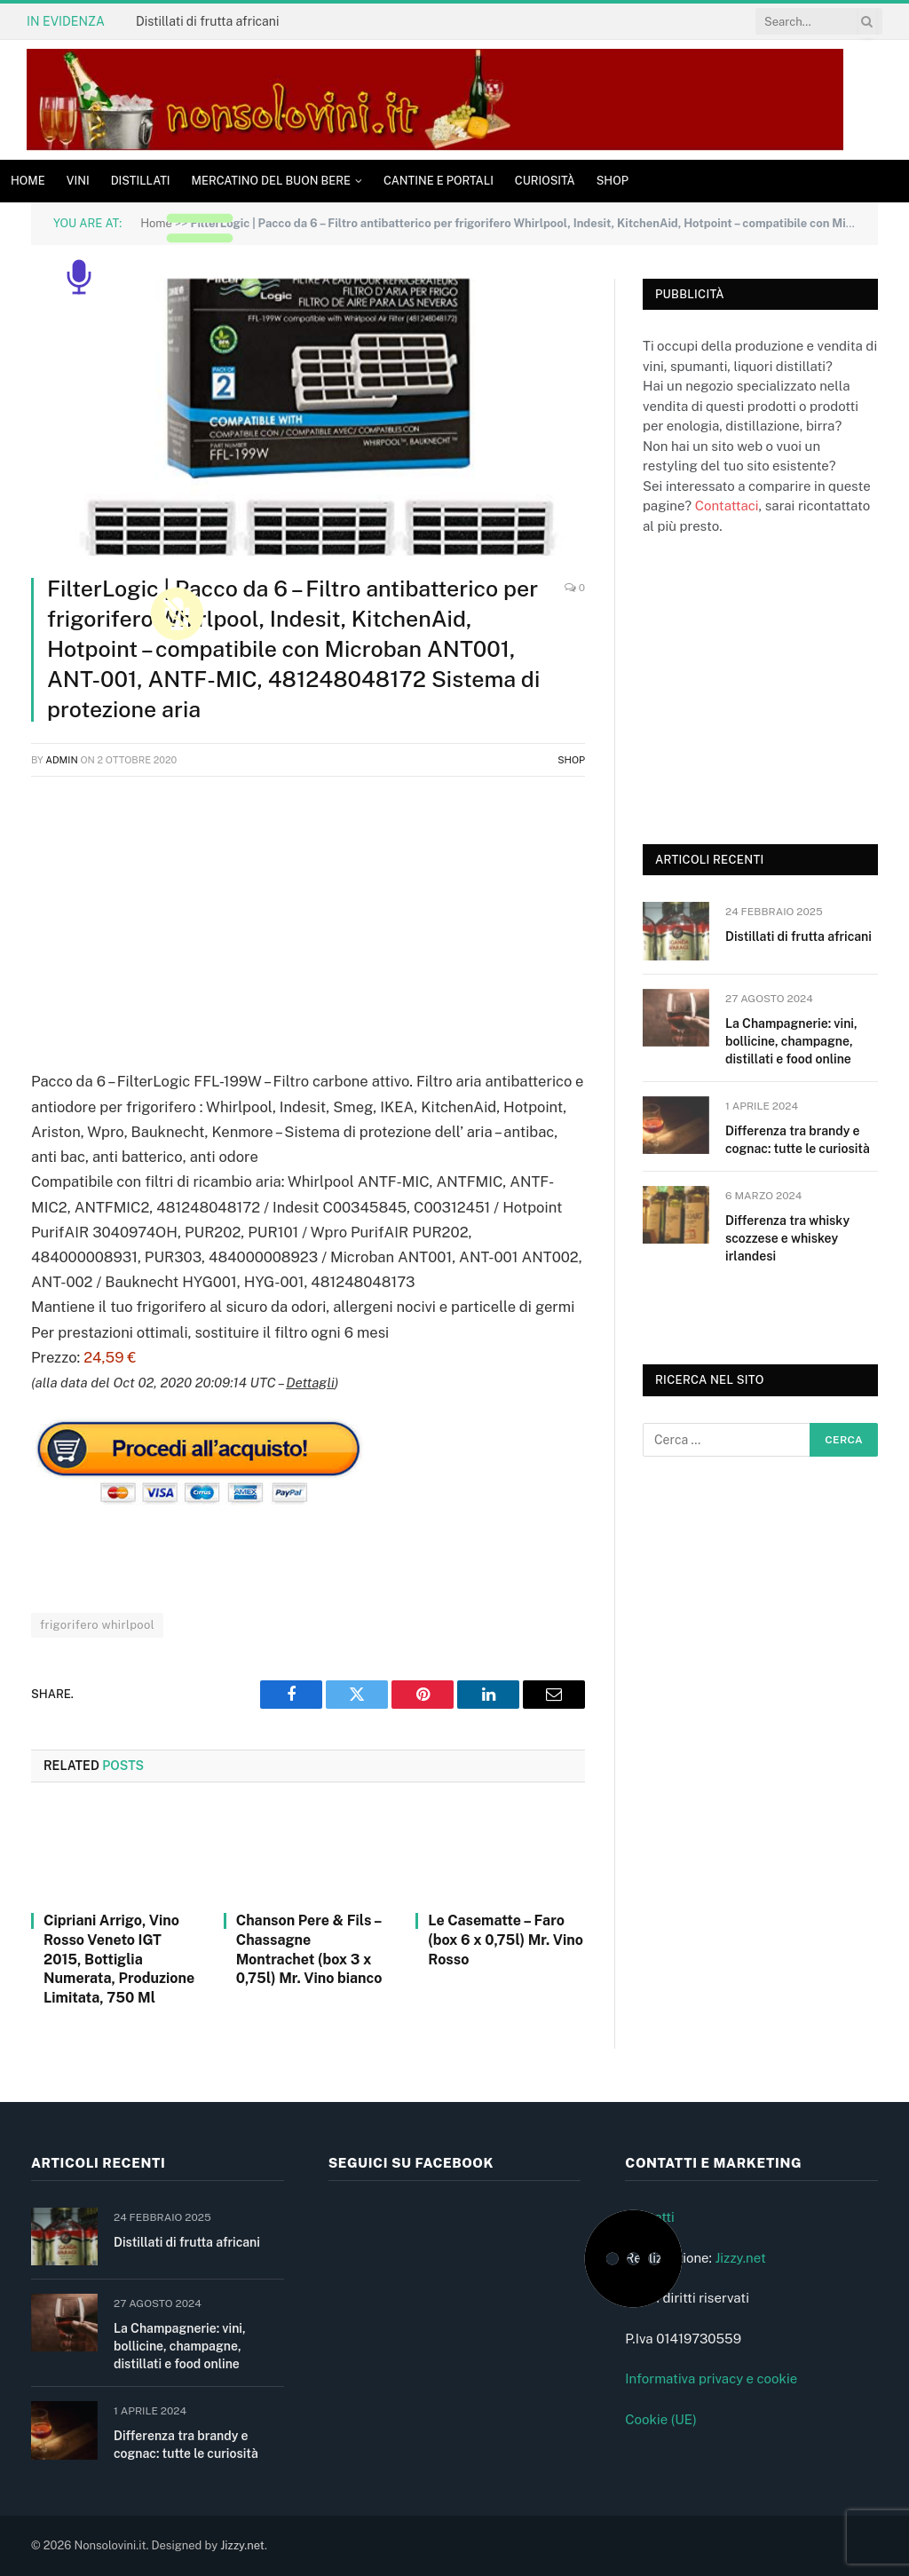  Describe the element at coordinates (200, 228) in the screenshot. I see `reorder or rearrange items in a list` at that location.